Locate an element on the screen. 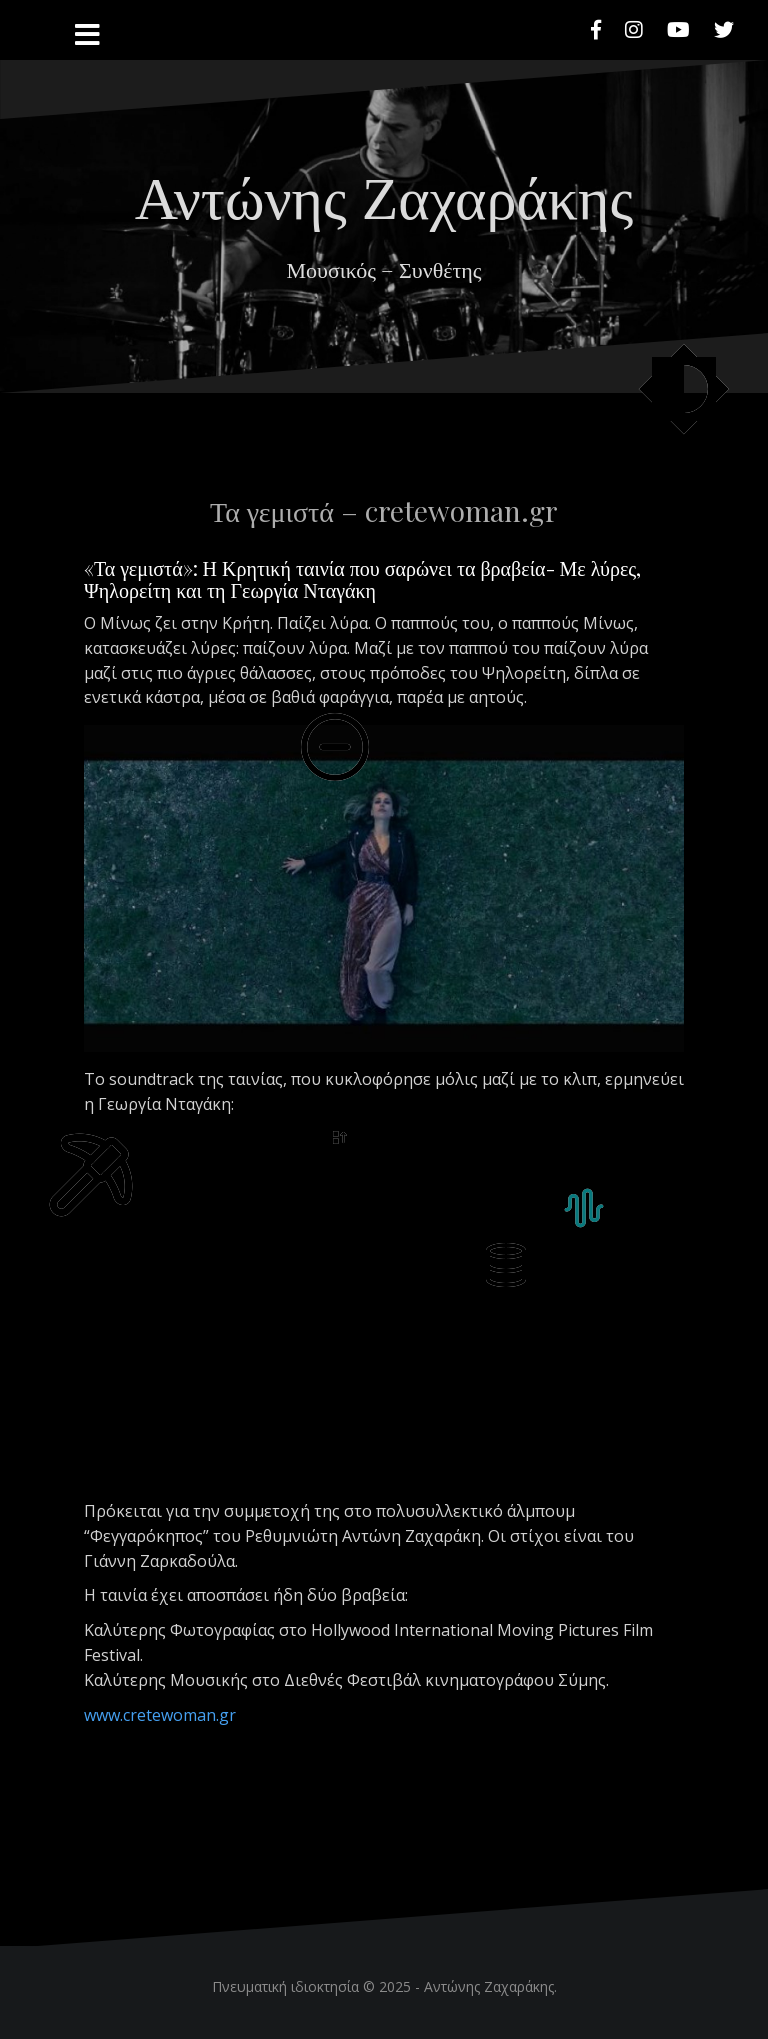  audio waveform visualization is located at coordinates (584, 1208).